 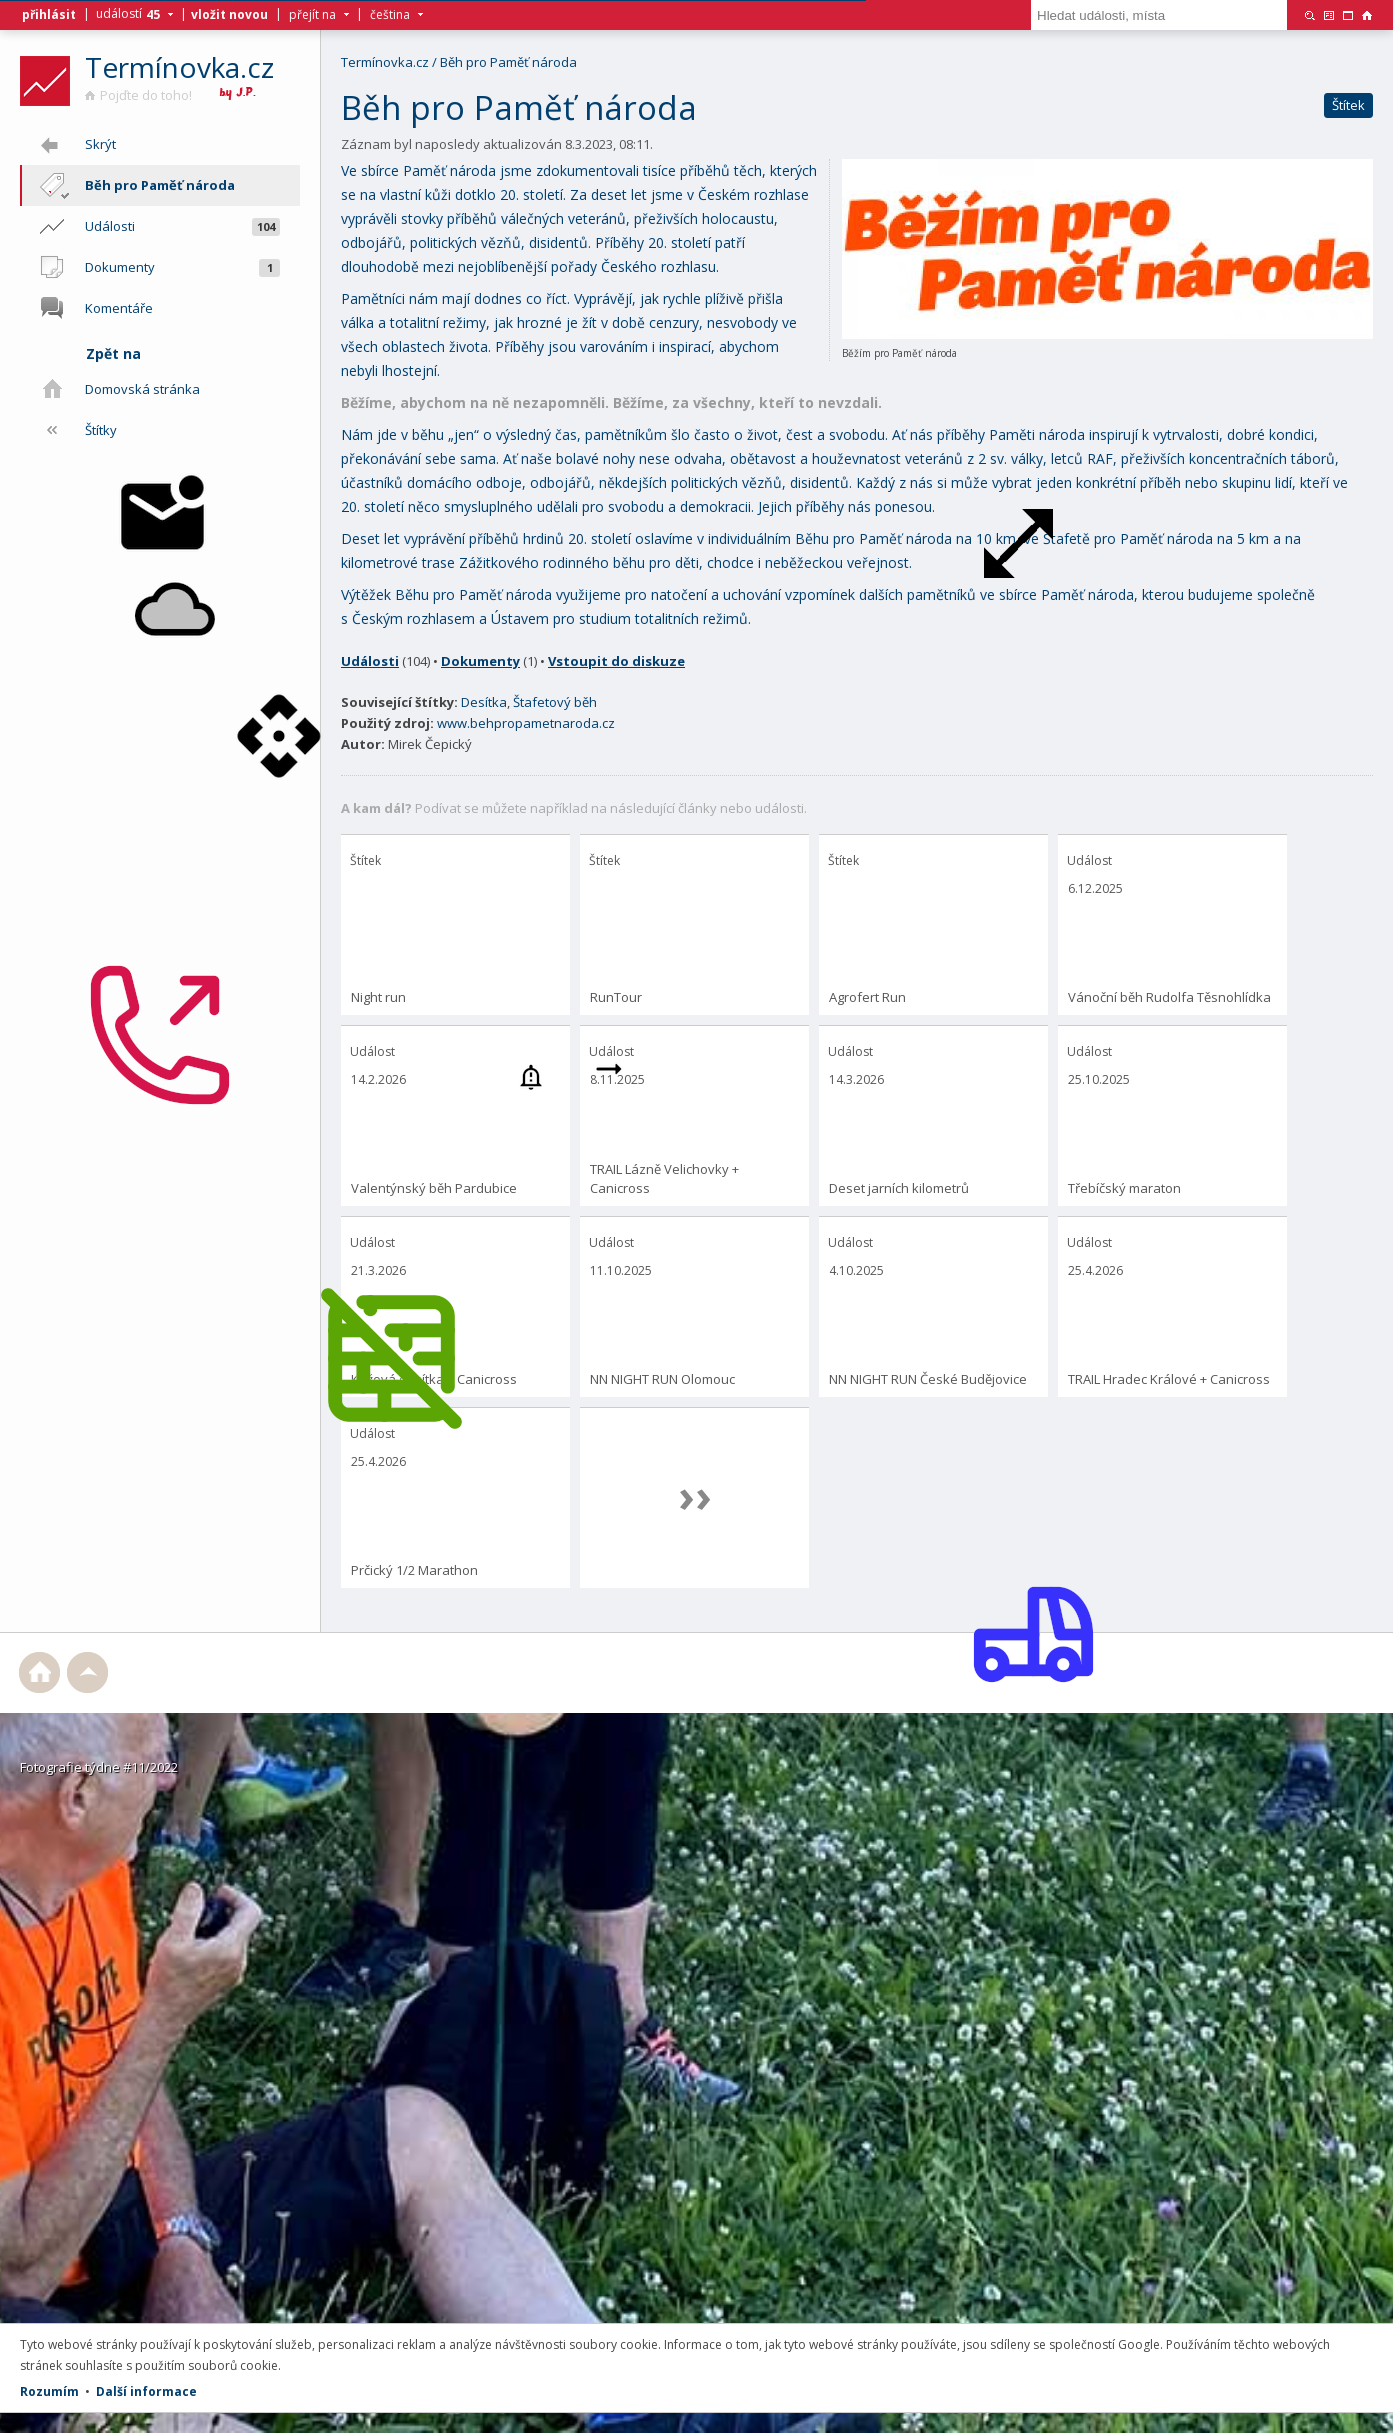 I want to click on cloud storage or sync status, so click(x=175, y=609).